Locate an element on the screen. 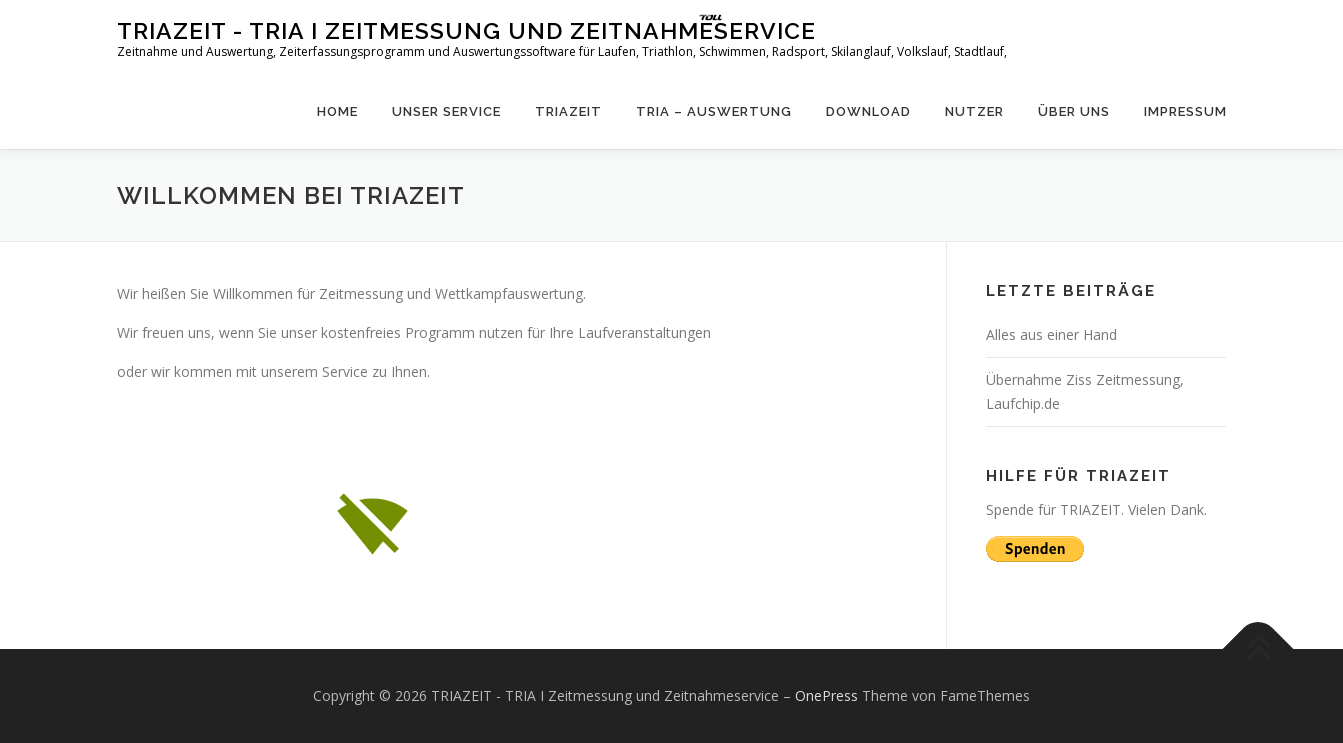 The height and width of the screenshot is (743, 1343). indicates wifi is currently disabled is located at coordinates (372, 526).